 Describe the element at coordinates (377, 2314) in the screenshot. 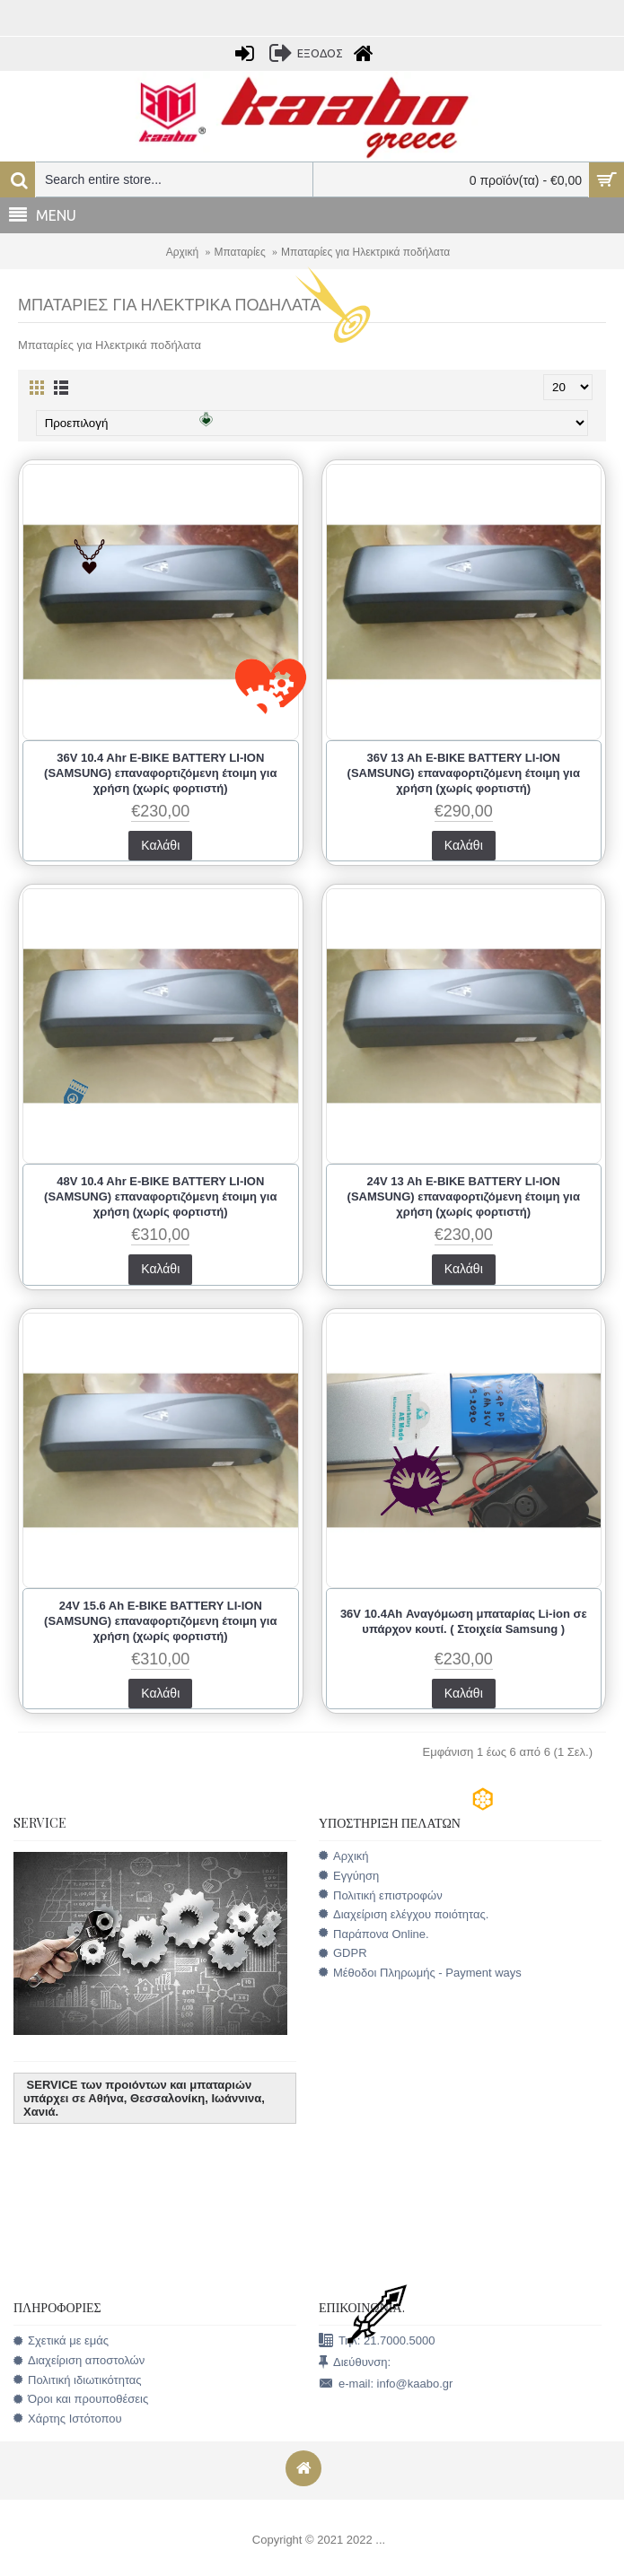

I see `equip a legendary or rare weapon` at that location.